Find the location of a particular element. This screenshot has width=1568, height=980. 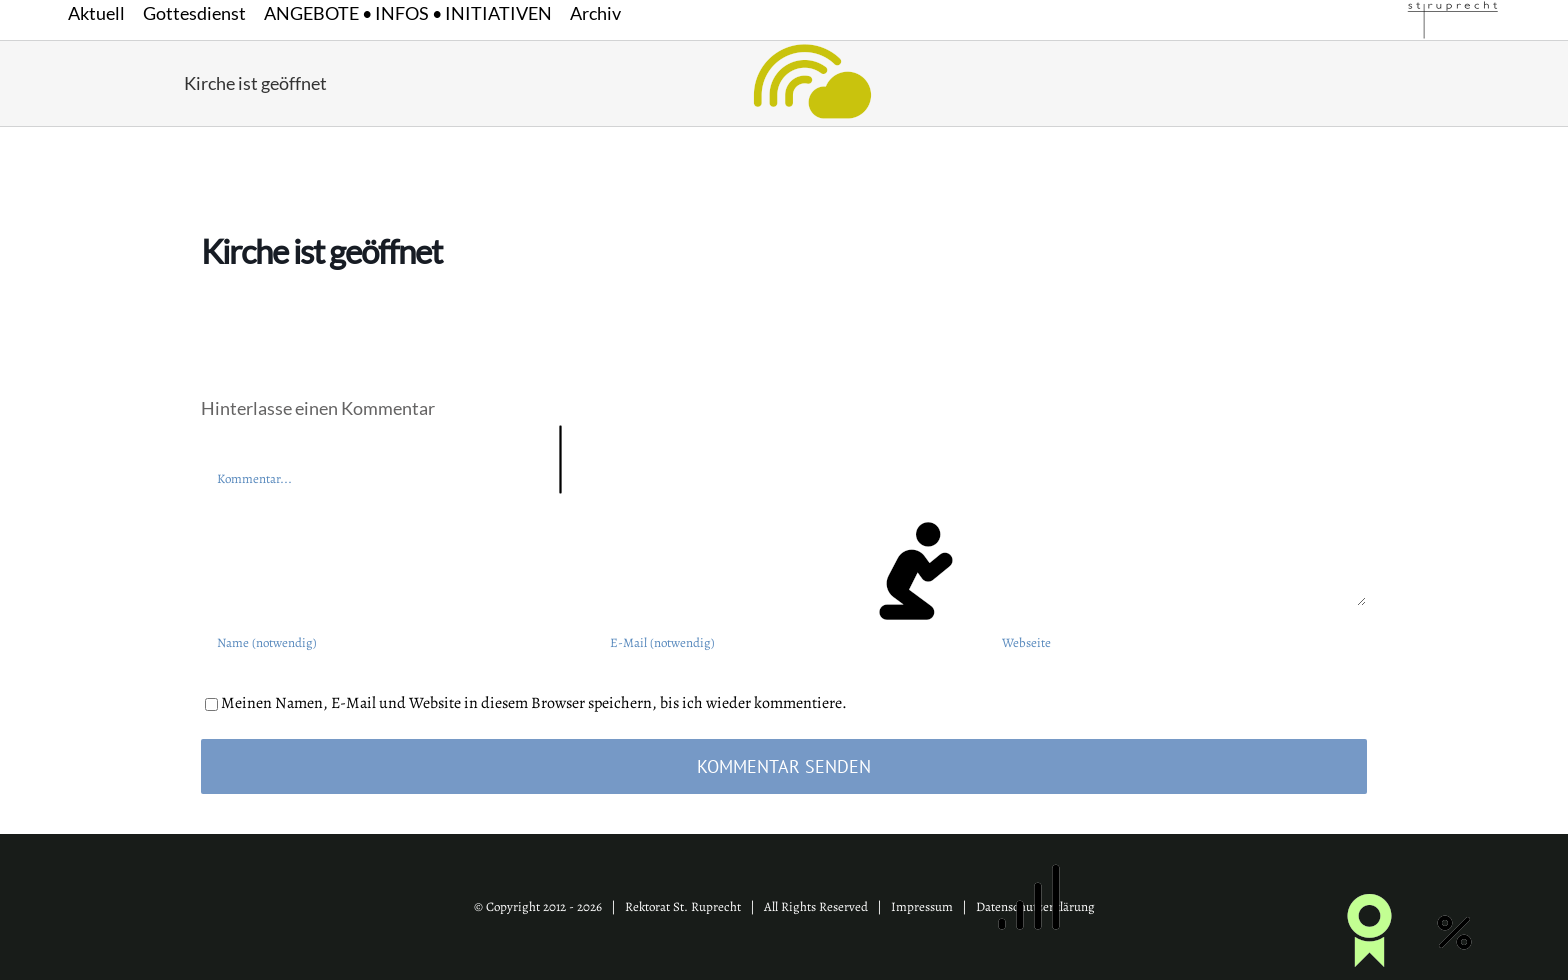

view discount or sale pricing is located at coordinates (1454, 932).